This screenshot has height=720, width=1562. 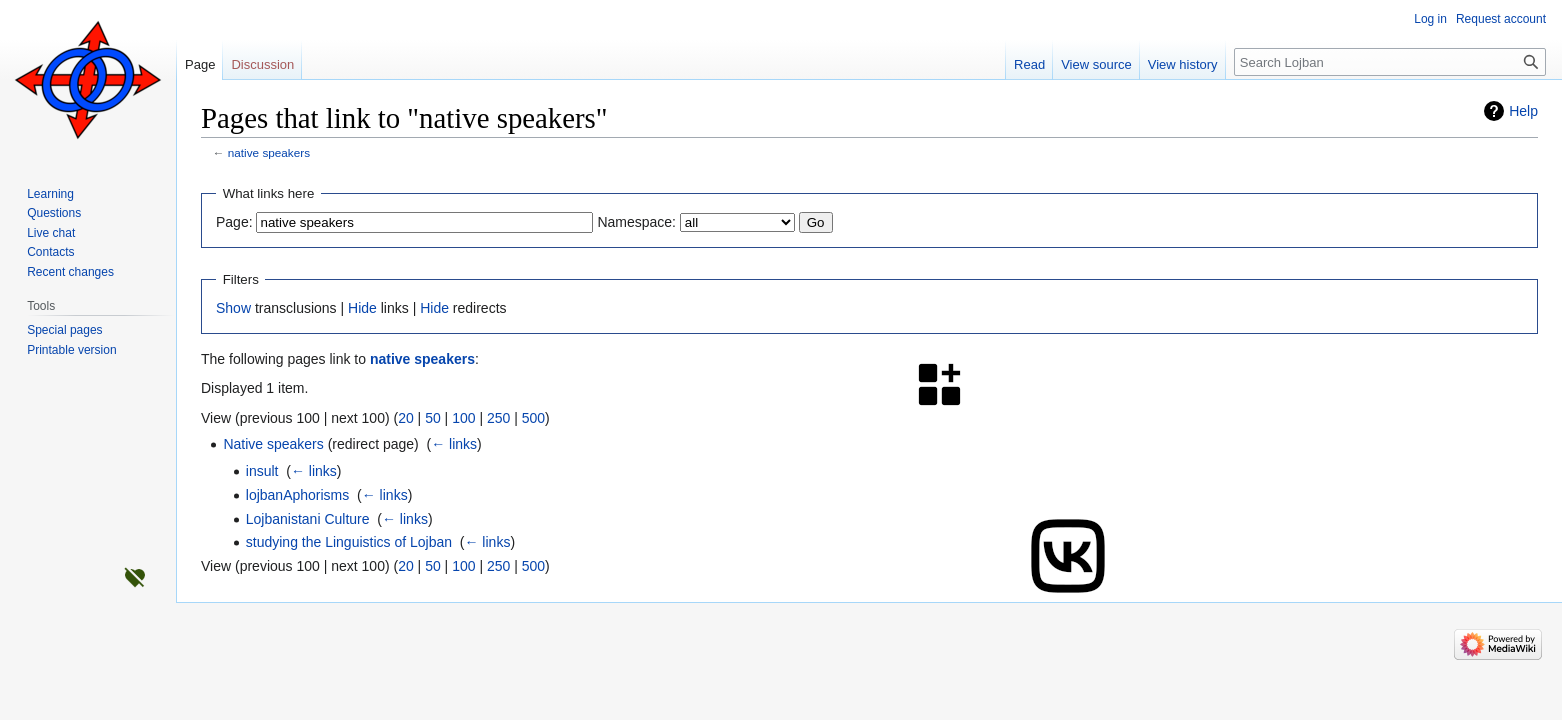 What do you see at coordinates (135, 578) in the screenshot?
I see `dislike or remove from favorites` at bounding box center [135, 578].